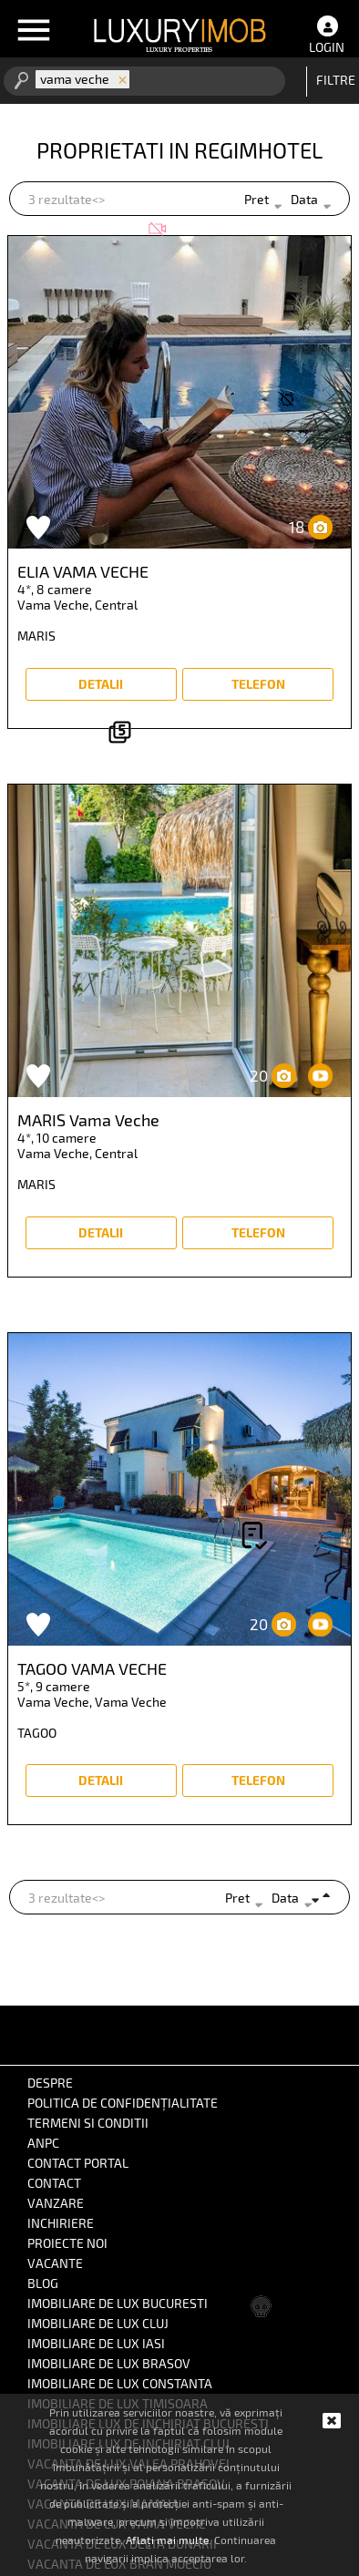 The image size is (359, 2576). Describe the element at coordinates (261, 2306) in the screenshot. I see `indicates danger or fatal error` at that location.